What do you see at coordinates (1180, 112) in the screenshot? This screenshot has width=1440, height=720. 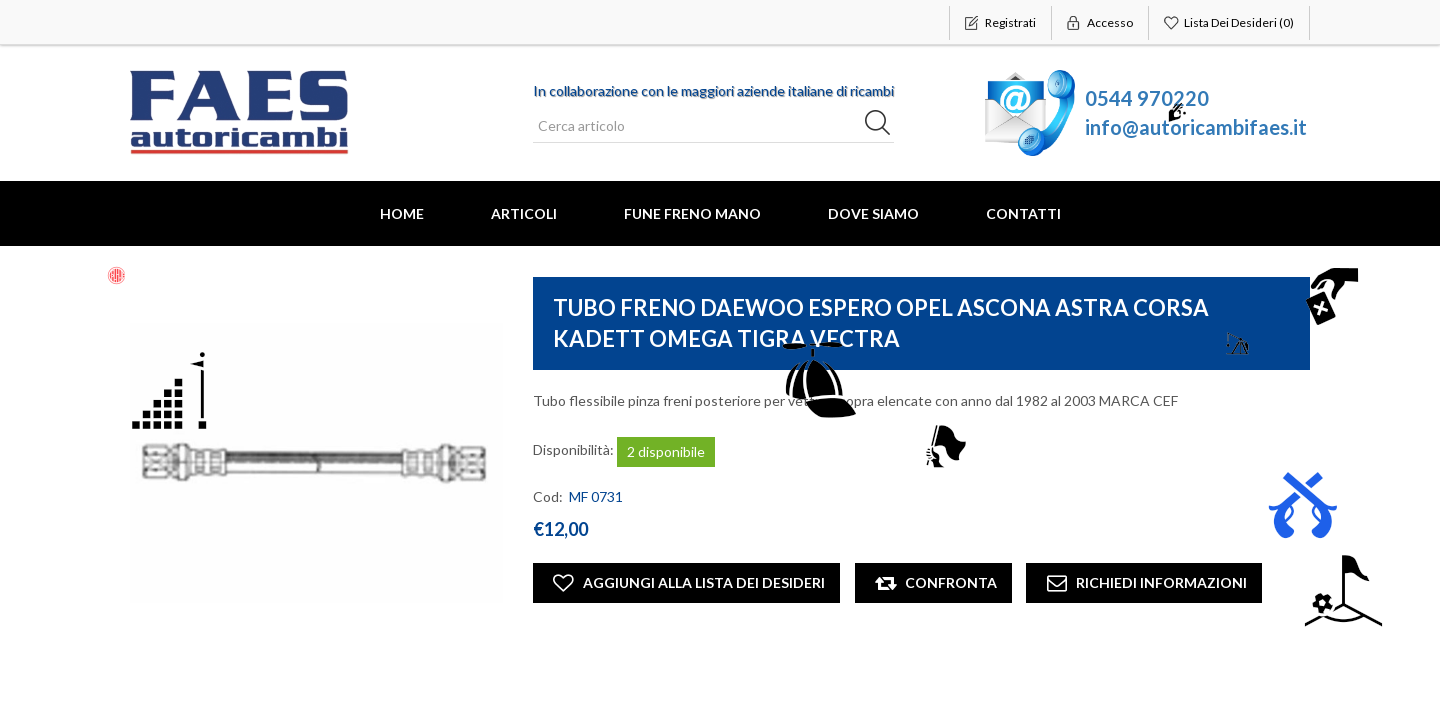 I see `tap to flick or shoot a marble` at bounding box center [1180, 112].